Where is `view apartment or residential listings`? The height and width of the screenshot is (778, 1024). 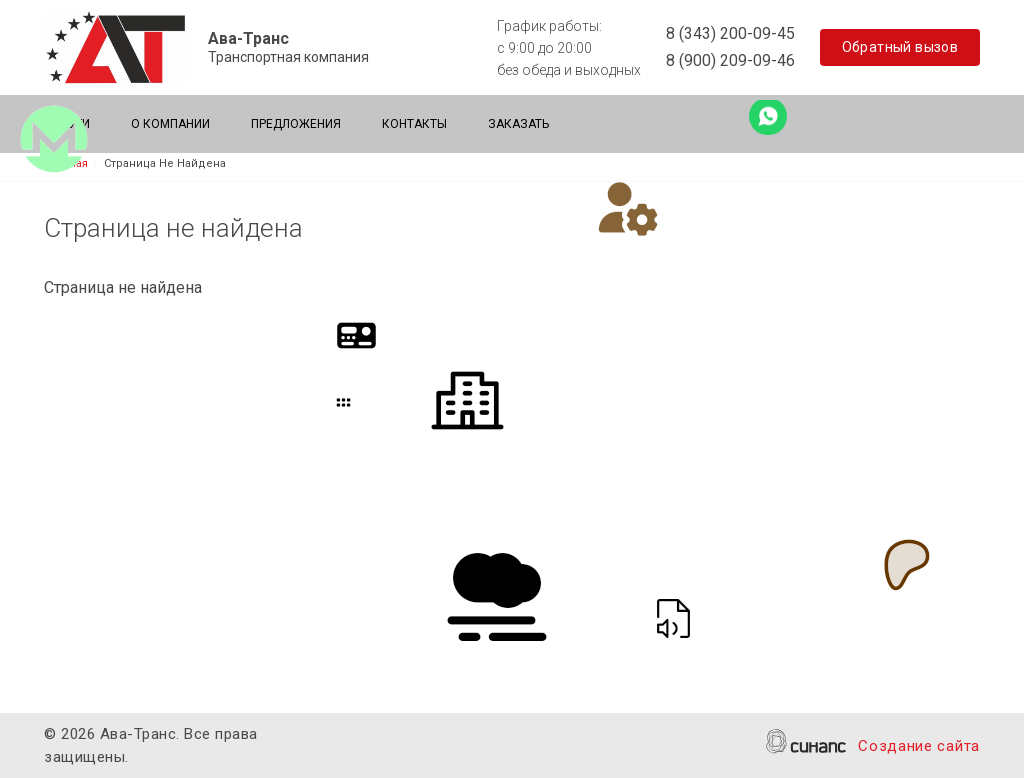
view apartment or residential listings is located at coordinates (467, 400).